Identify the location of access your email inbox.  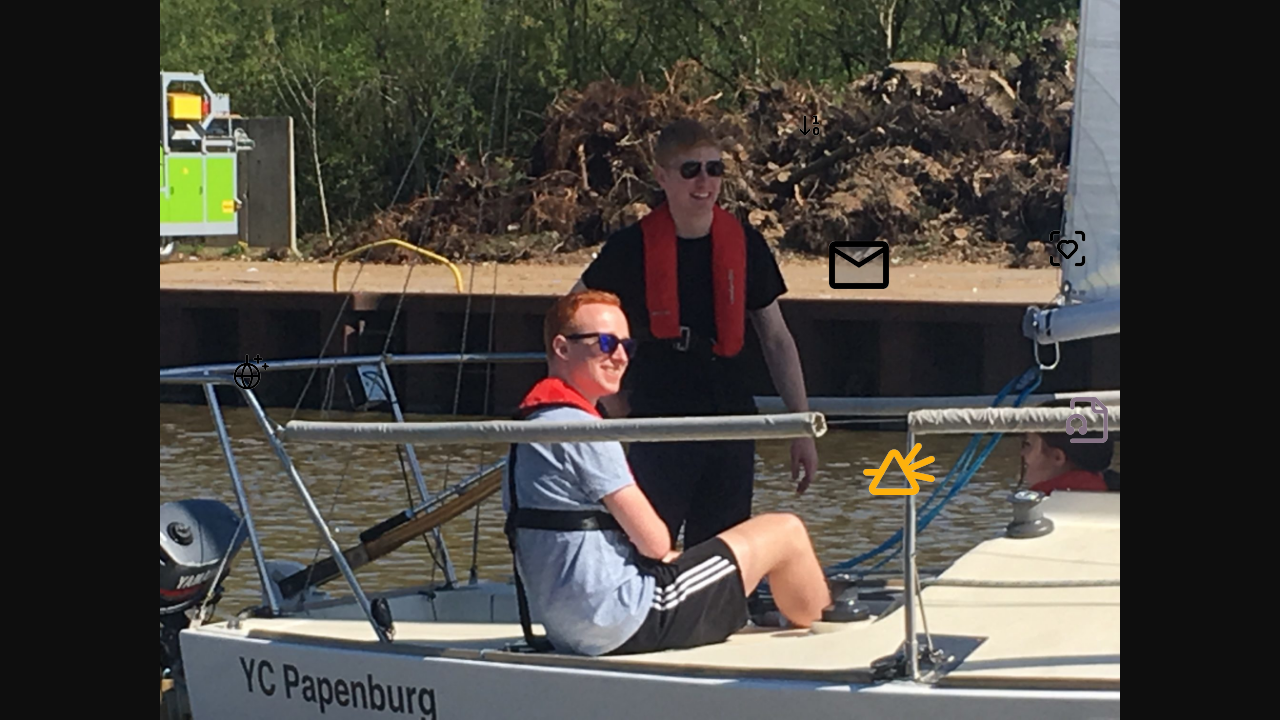
(859, 265).